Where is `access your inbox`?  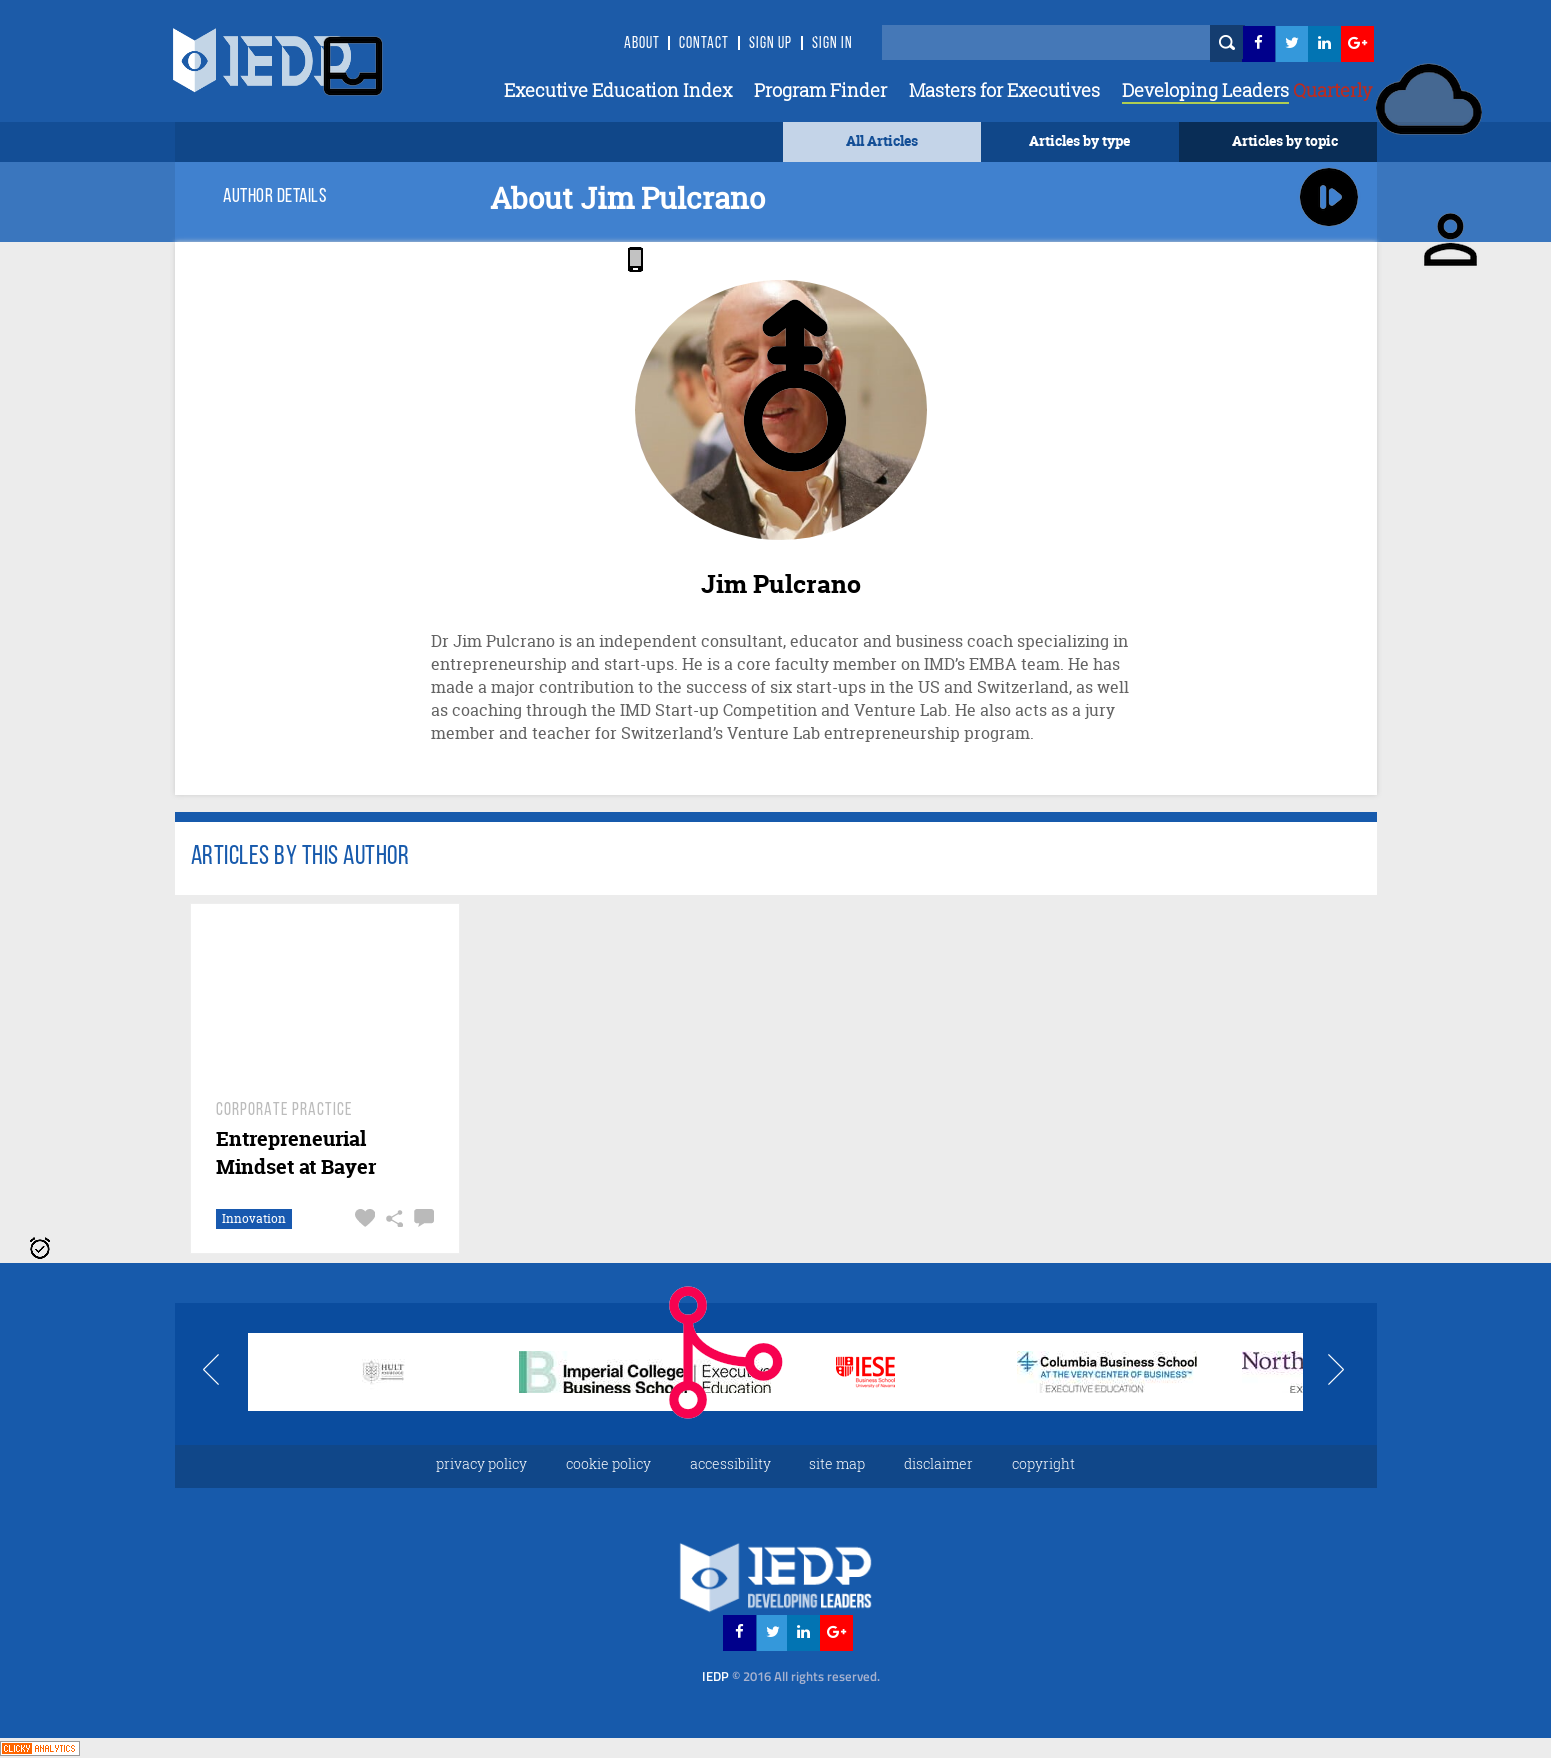
access your inbox is located at coordinates (353, 66).